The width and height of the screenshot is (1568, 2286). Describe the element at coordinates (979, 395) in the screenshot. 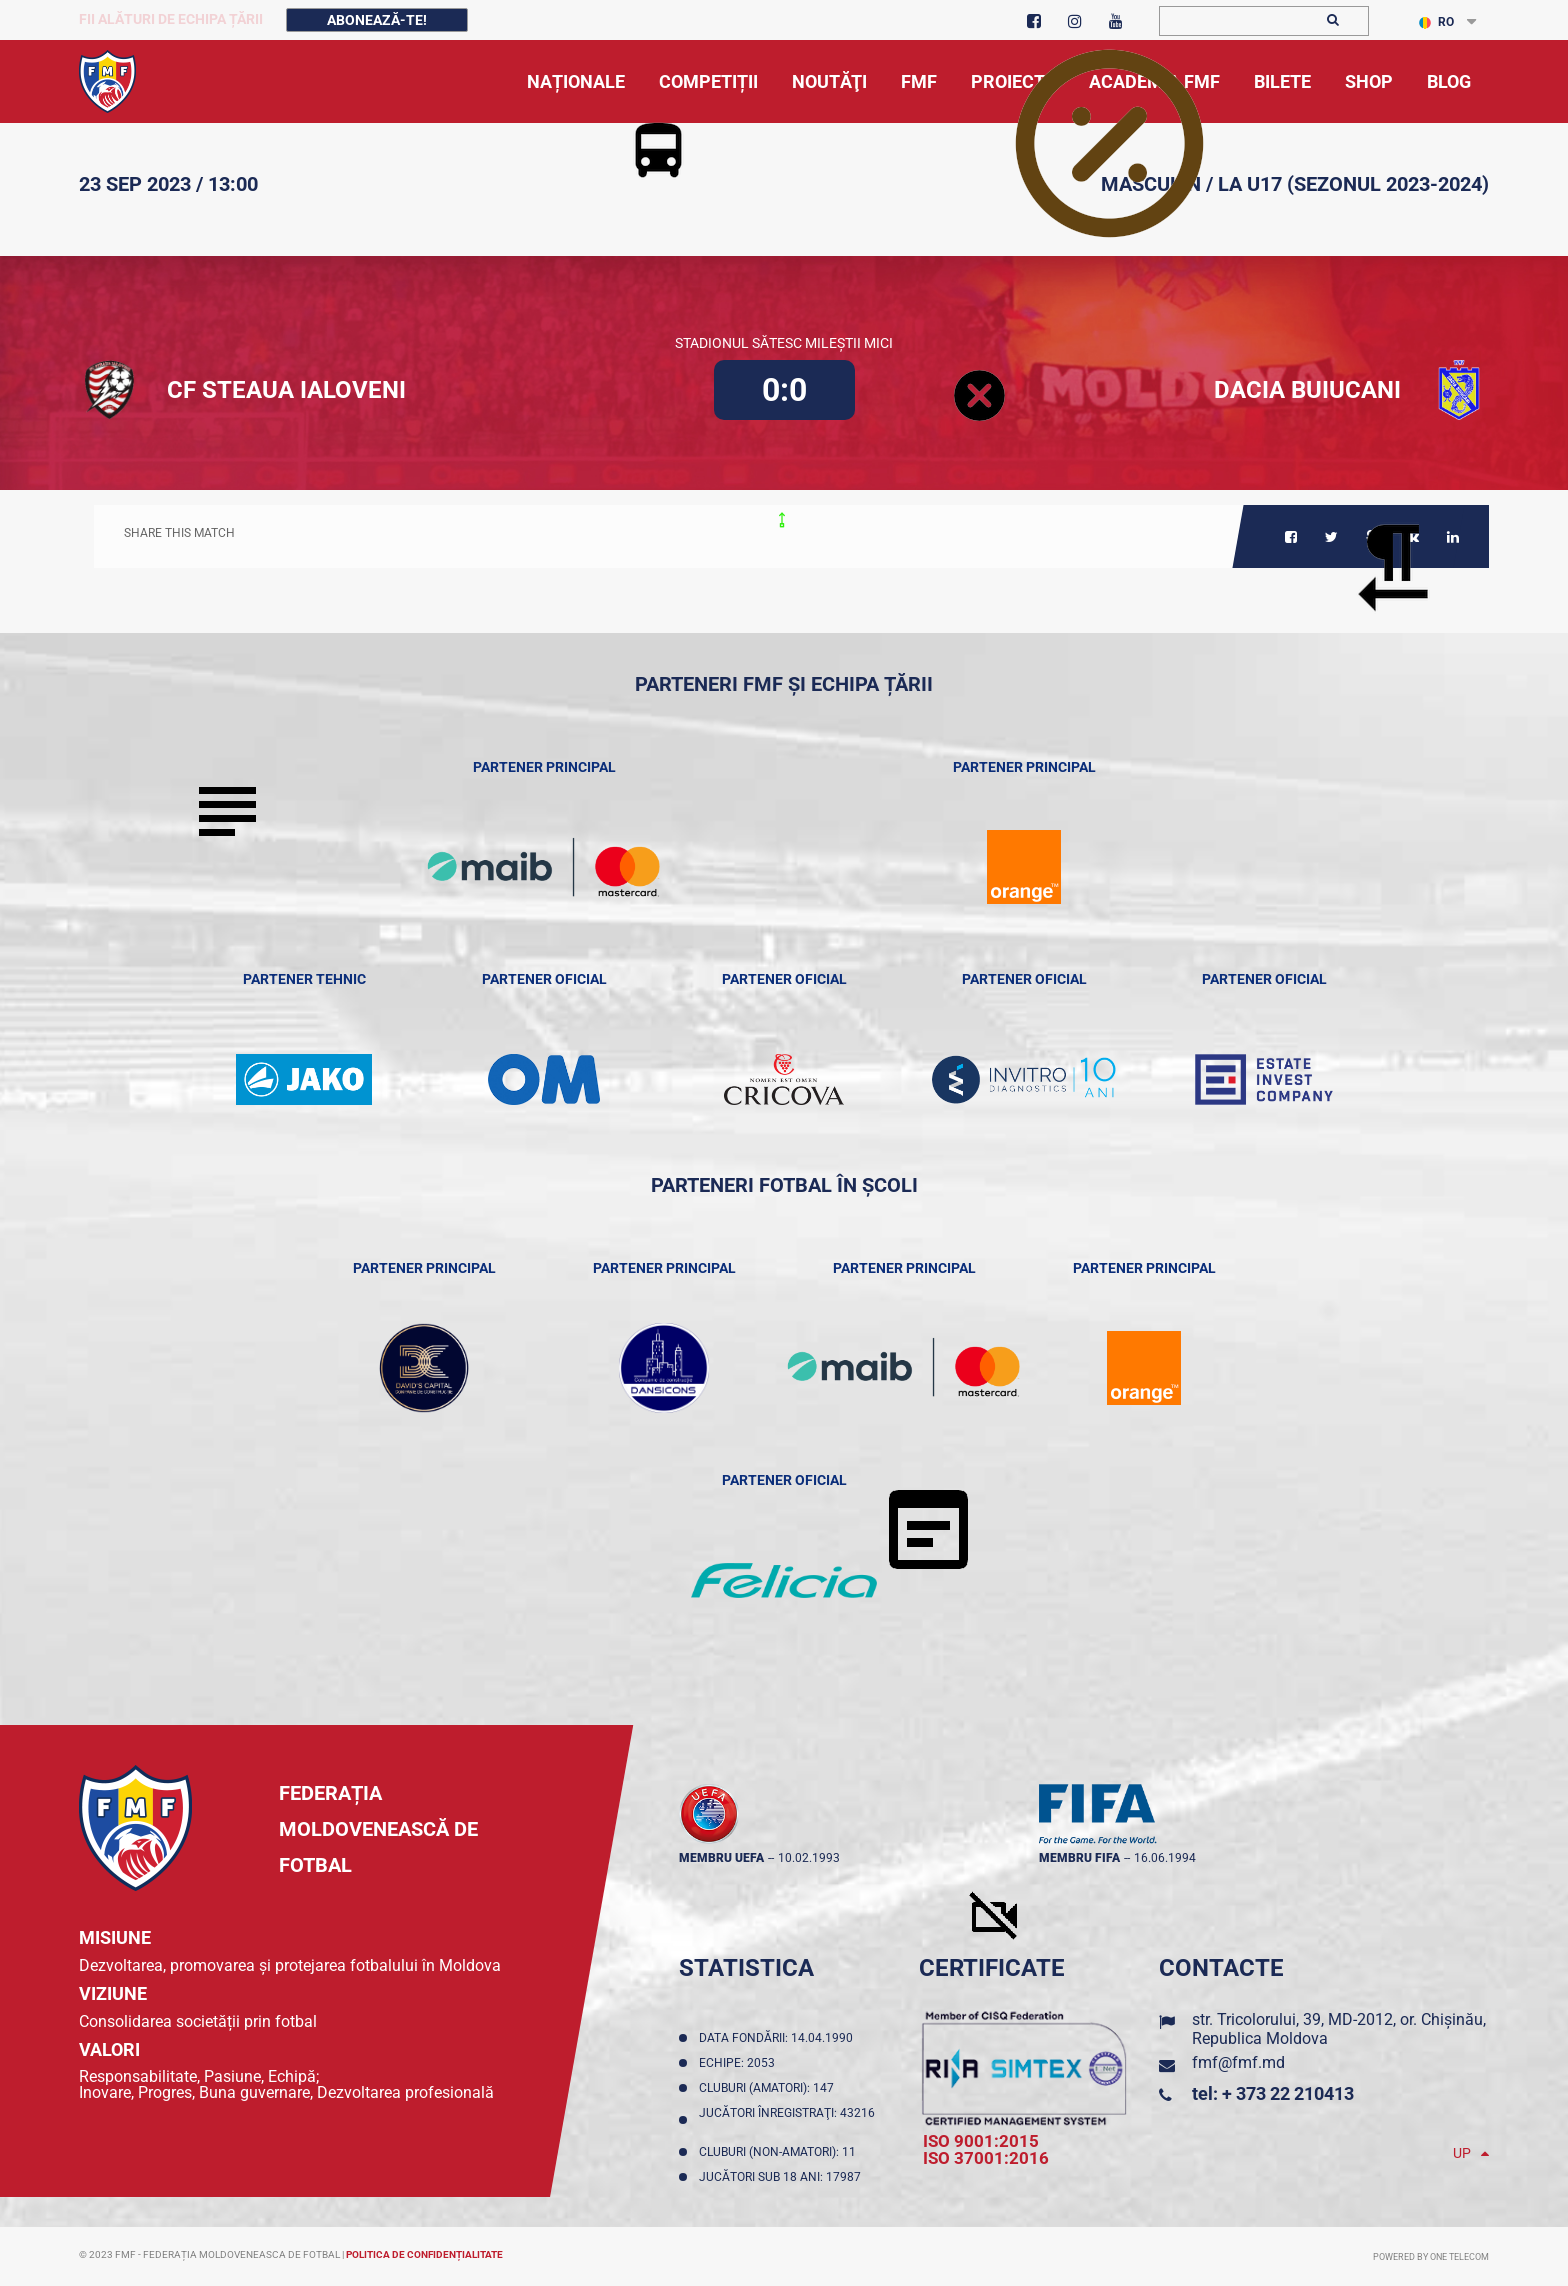

I see `cancel or close the current action` at that location.